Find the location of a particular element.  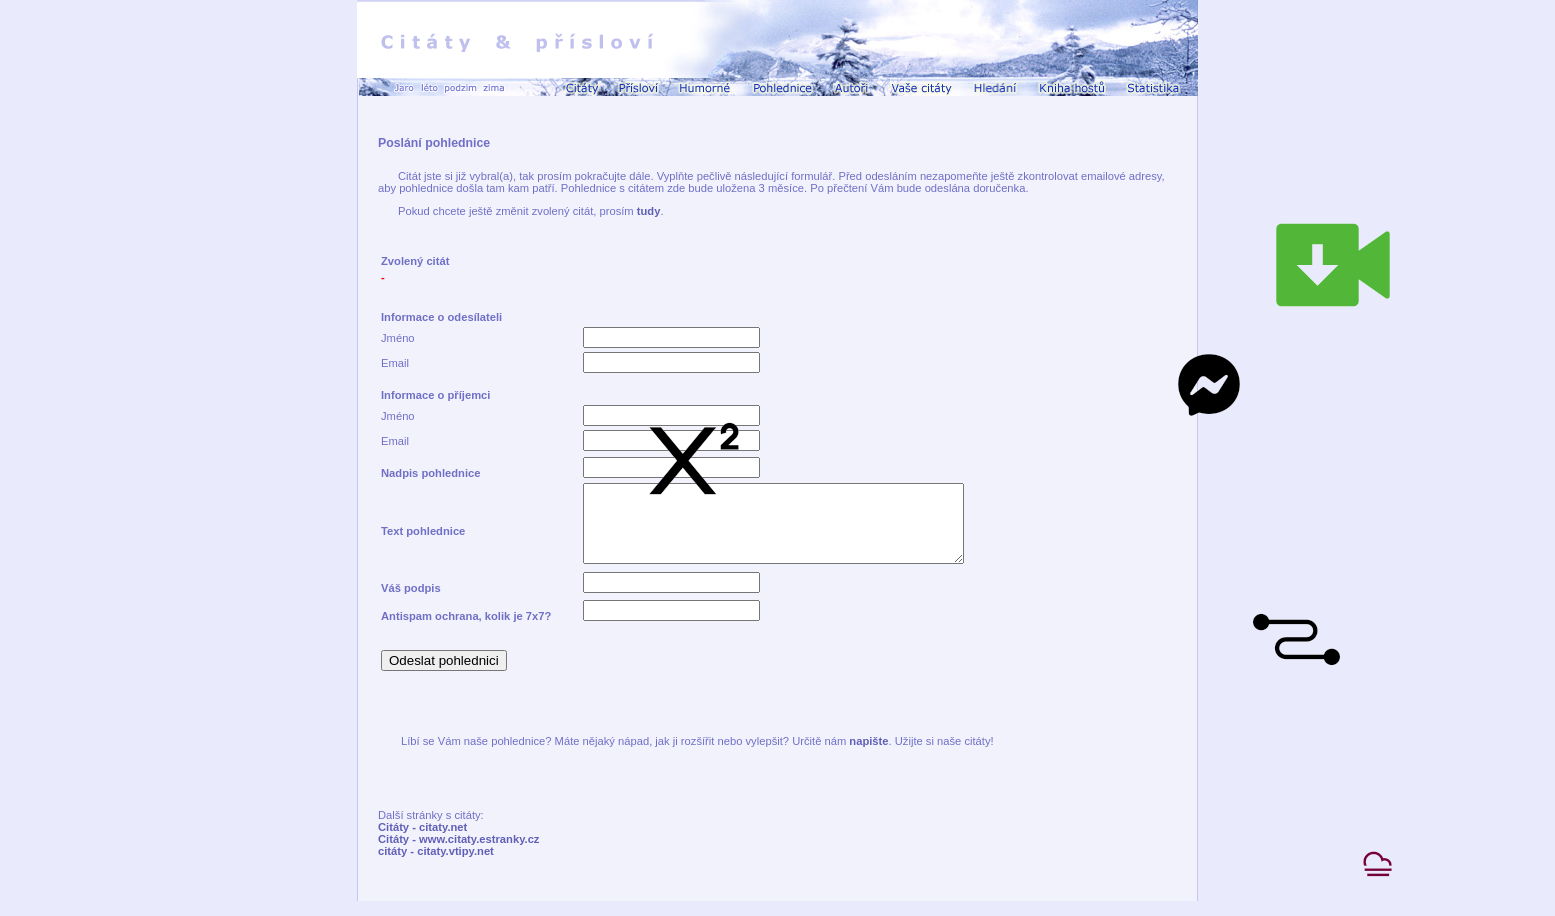

relay app logo is located at coordinates (1296, 639).